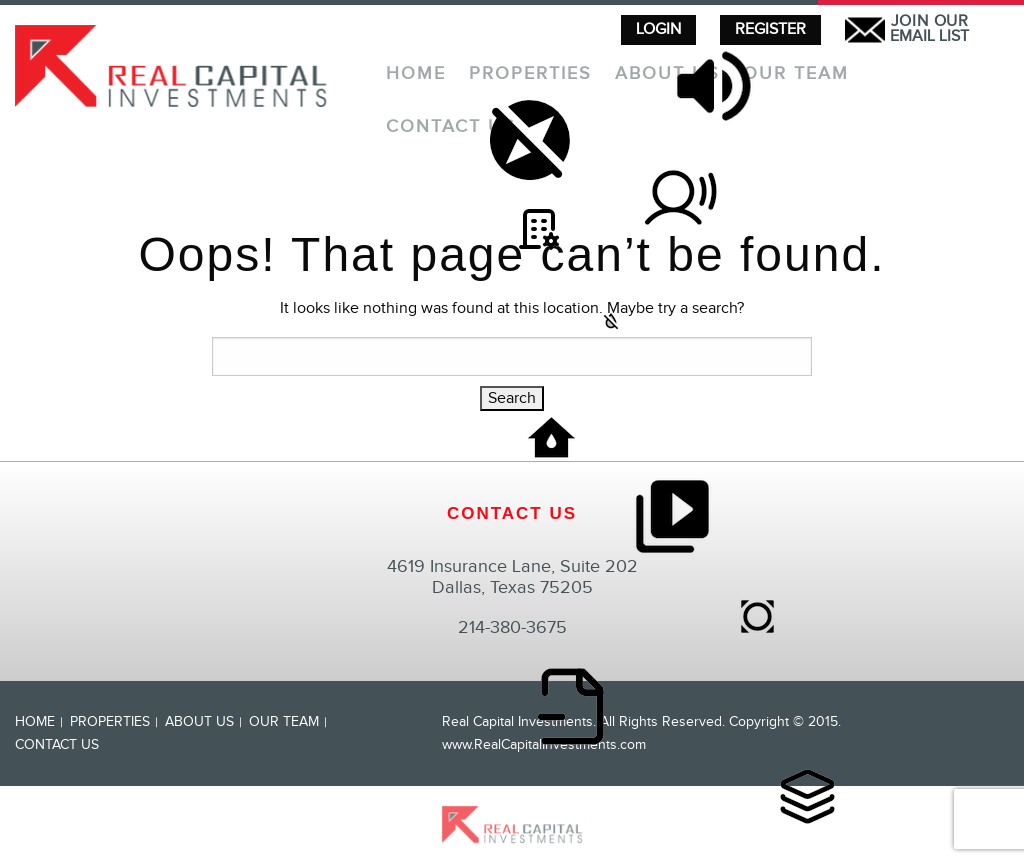  Describe the element at coordinates (611, 321) in the screenshot. I see `reset text or fill color to default` at that location.